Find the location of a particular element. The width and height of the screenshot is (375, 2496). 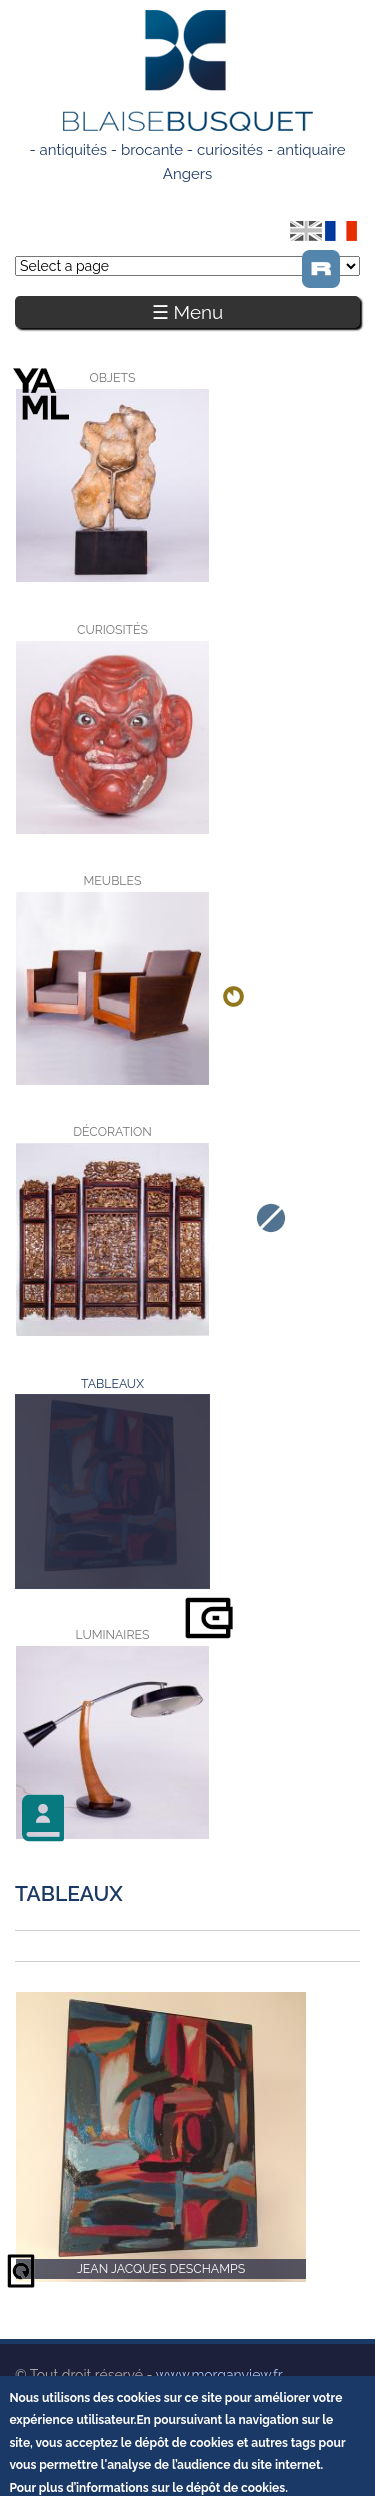

open contacts or address book is located at coordinates (43, 1818).